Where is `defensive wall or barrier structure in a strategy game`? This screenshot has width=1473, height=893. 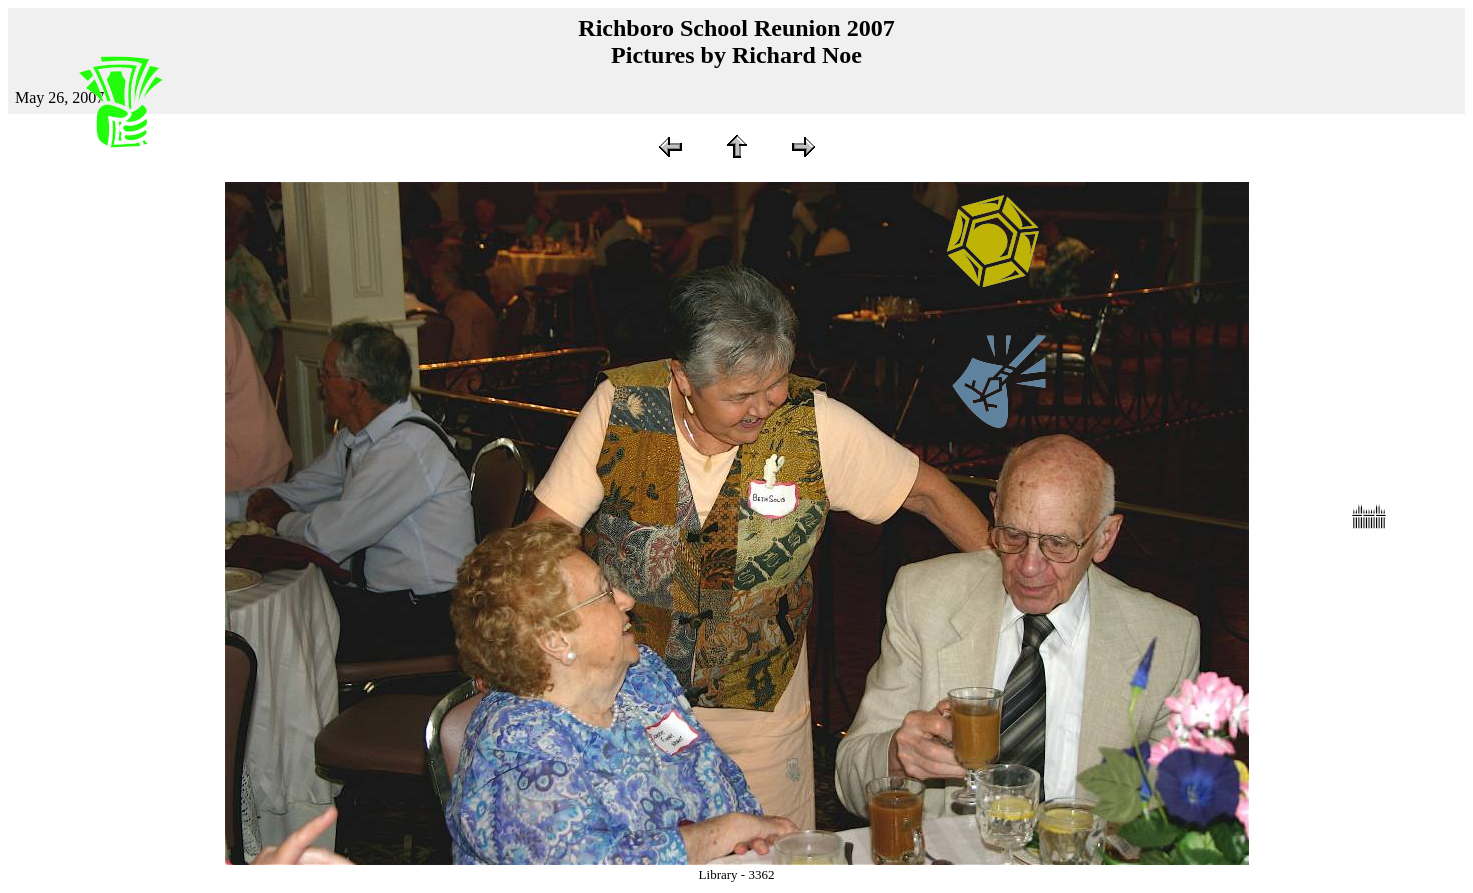 defensive wall or barrier structure in a strategy game is located at coordinates (1369, 512).